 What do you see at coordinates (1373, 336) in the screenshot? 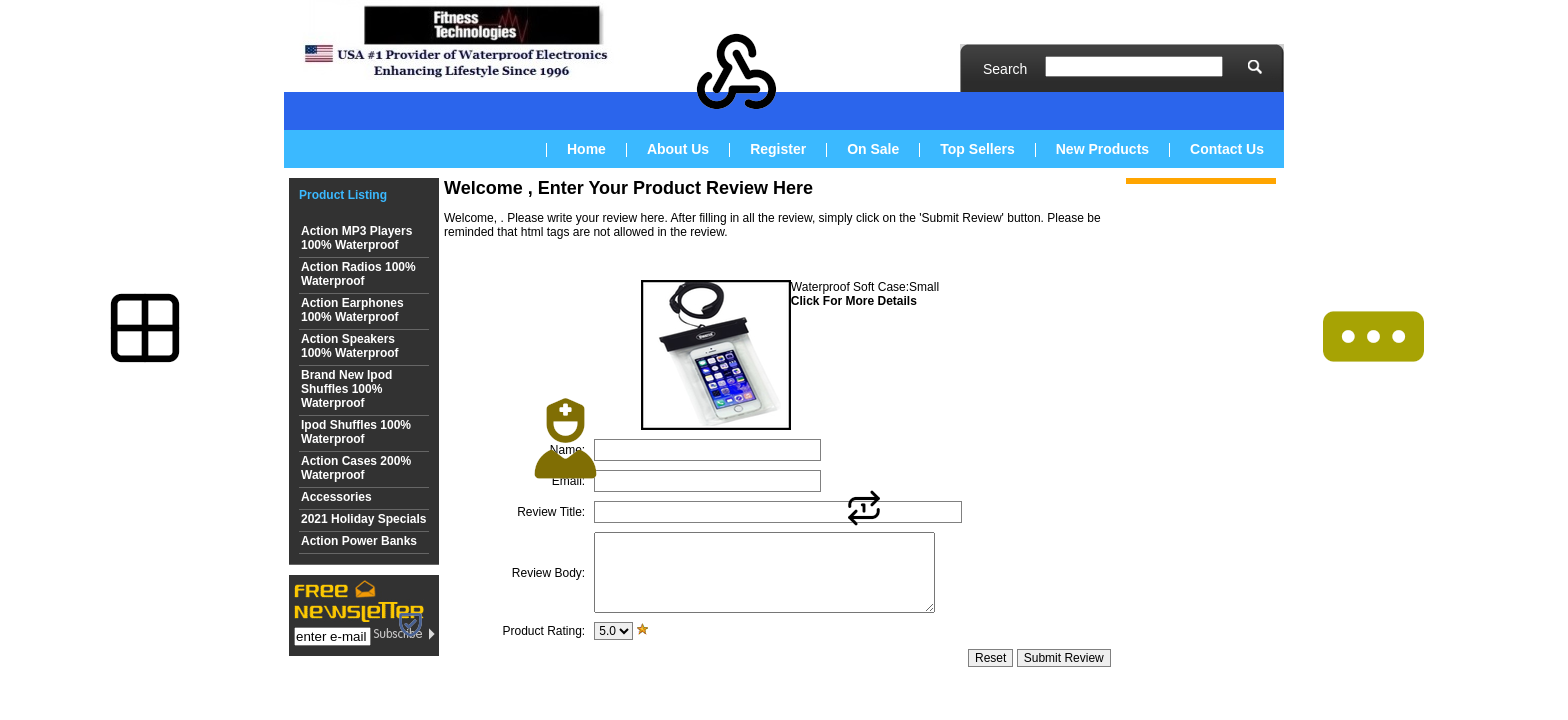
I see `access more options or actions` at bounding box center [1373, 336].